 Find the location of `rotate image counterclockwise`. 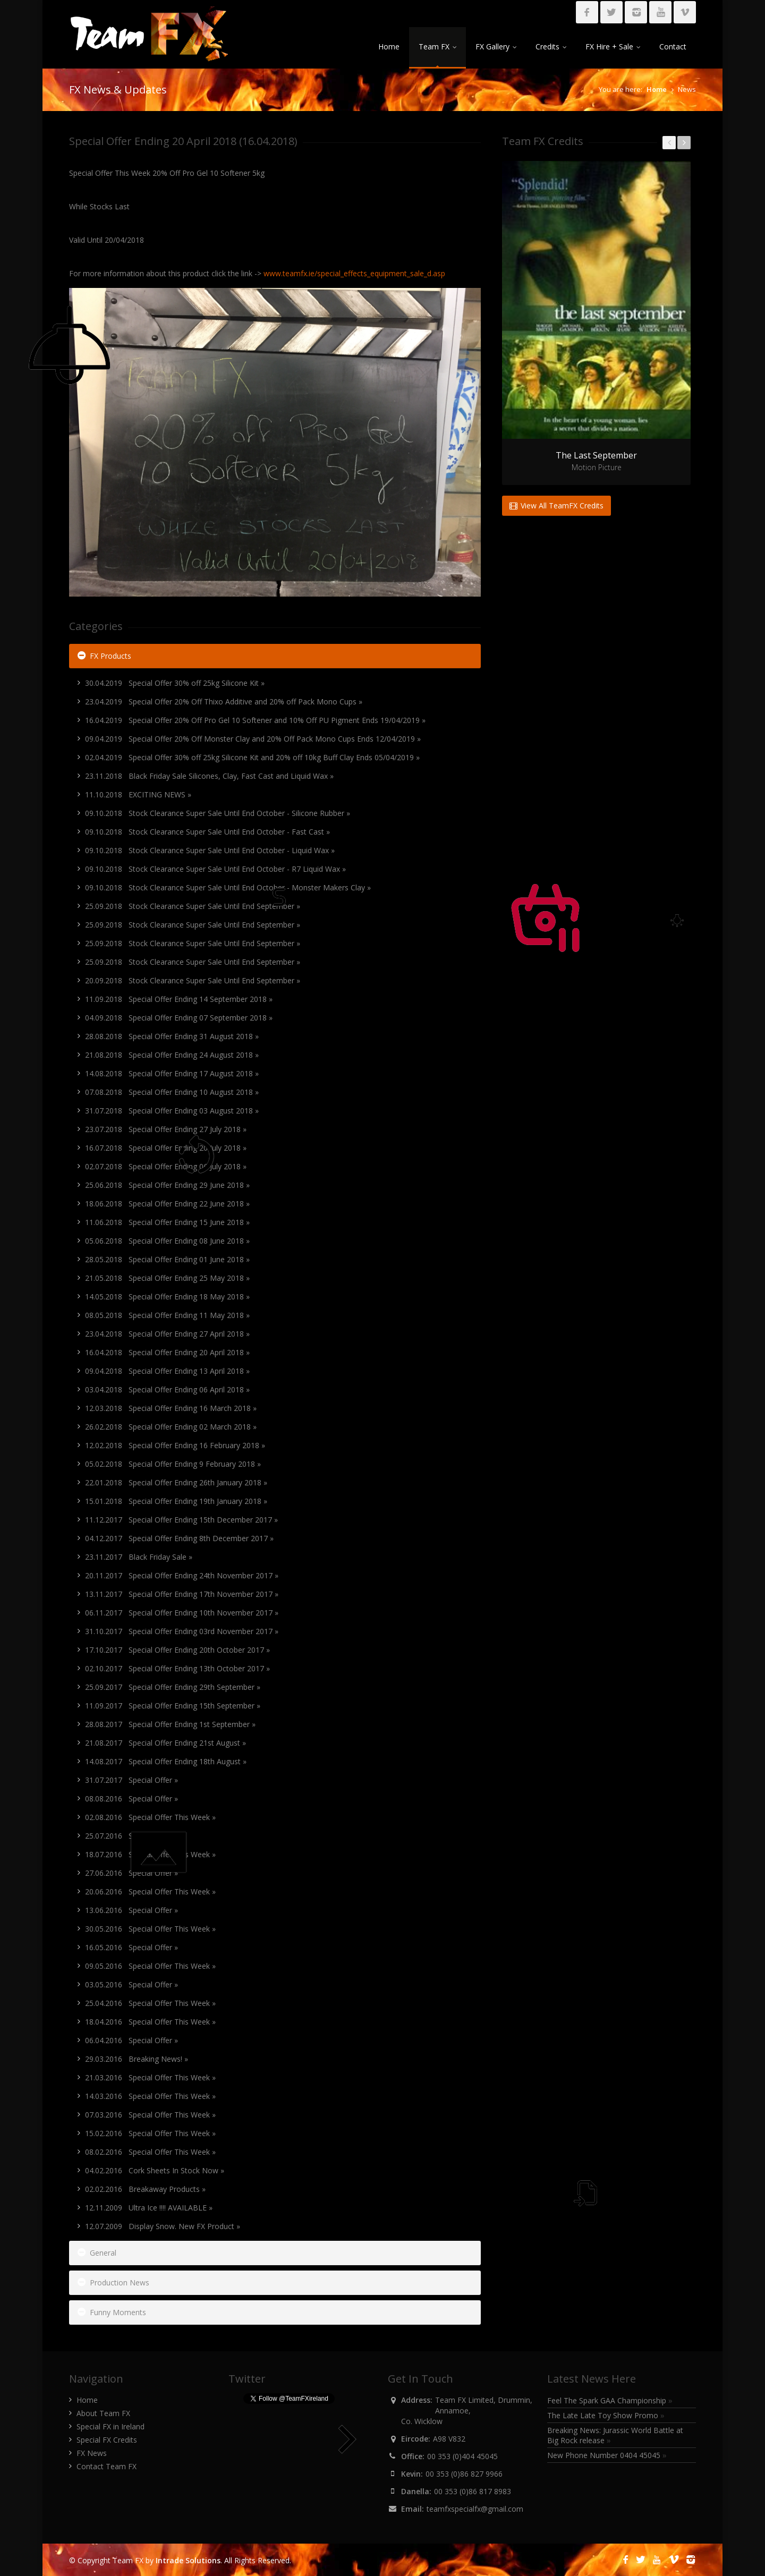

rotate image counterclockwise is located at coordinates (196, 1156).